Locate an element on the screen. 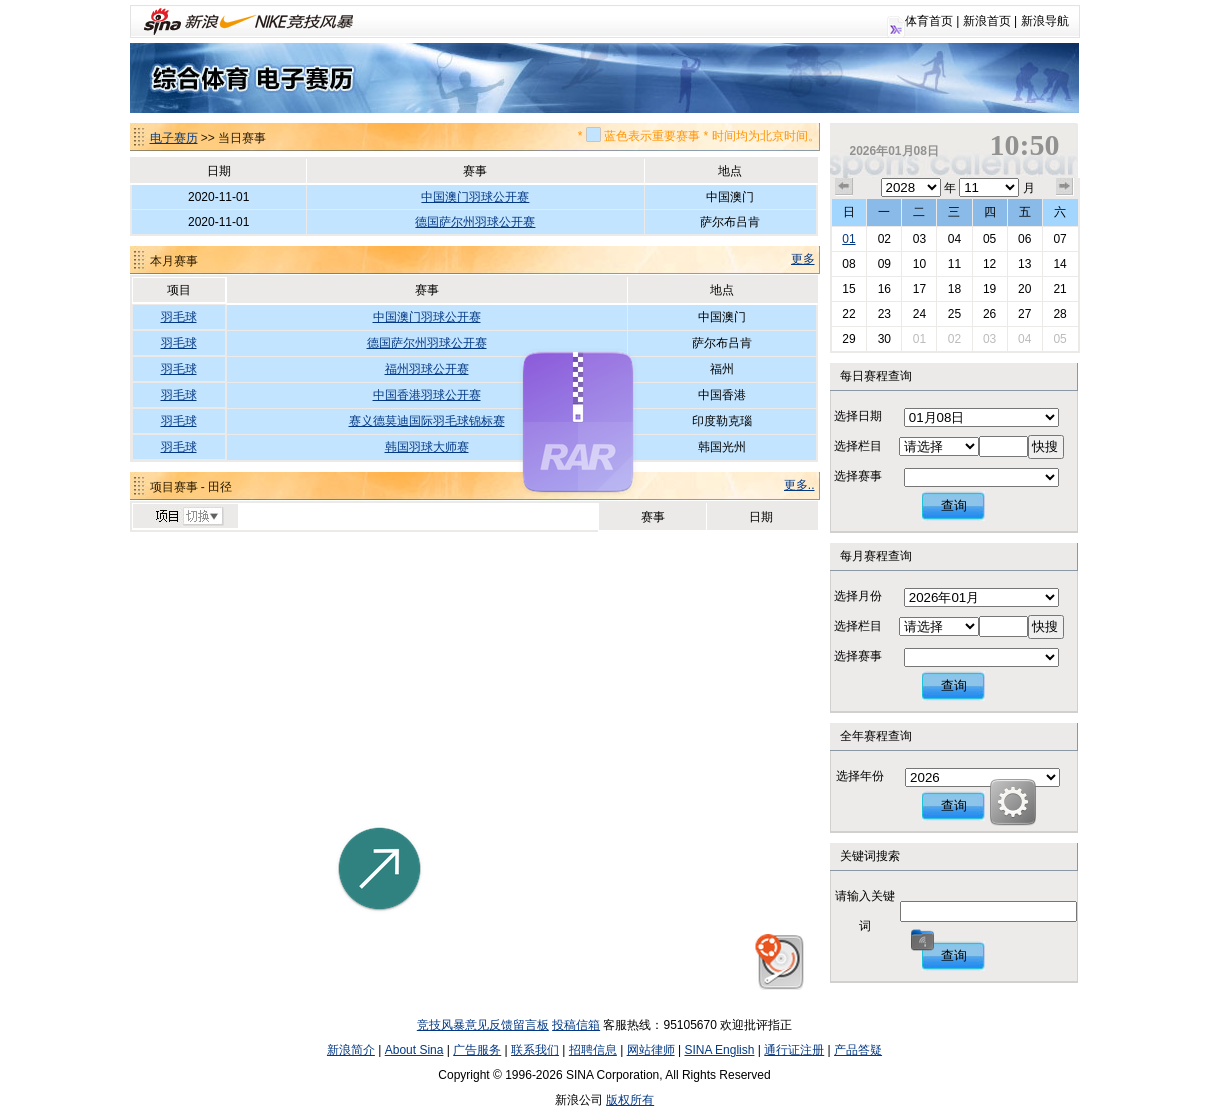 This screenshot has width=1209, height=1113. shared library file type indicator is located at coordinates (1013, 802).